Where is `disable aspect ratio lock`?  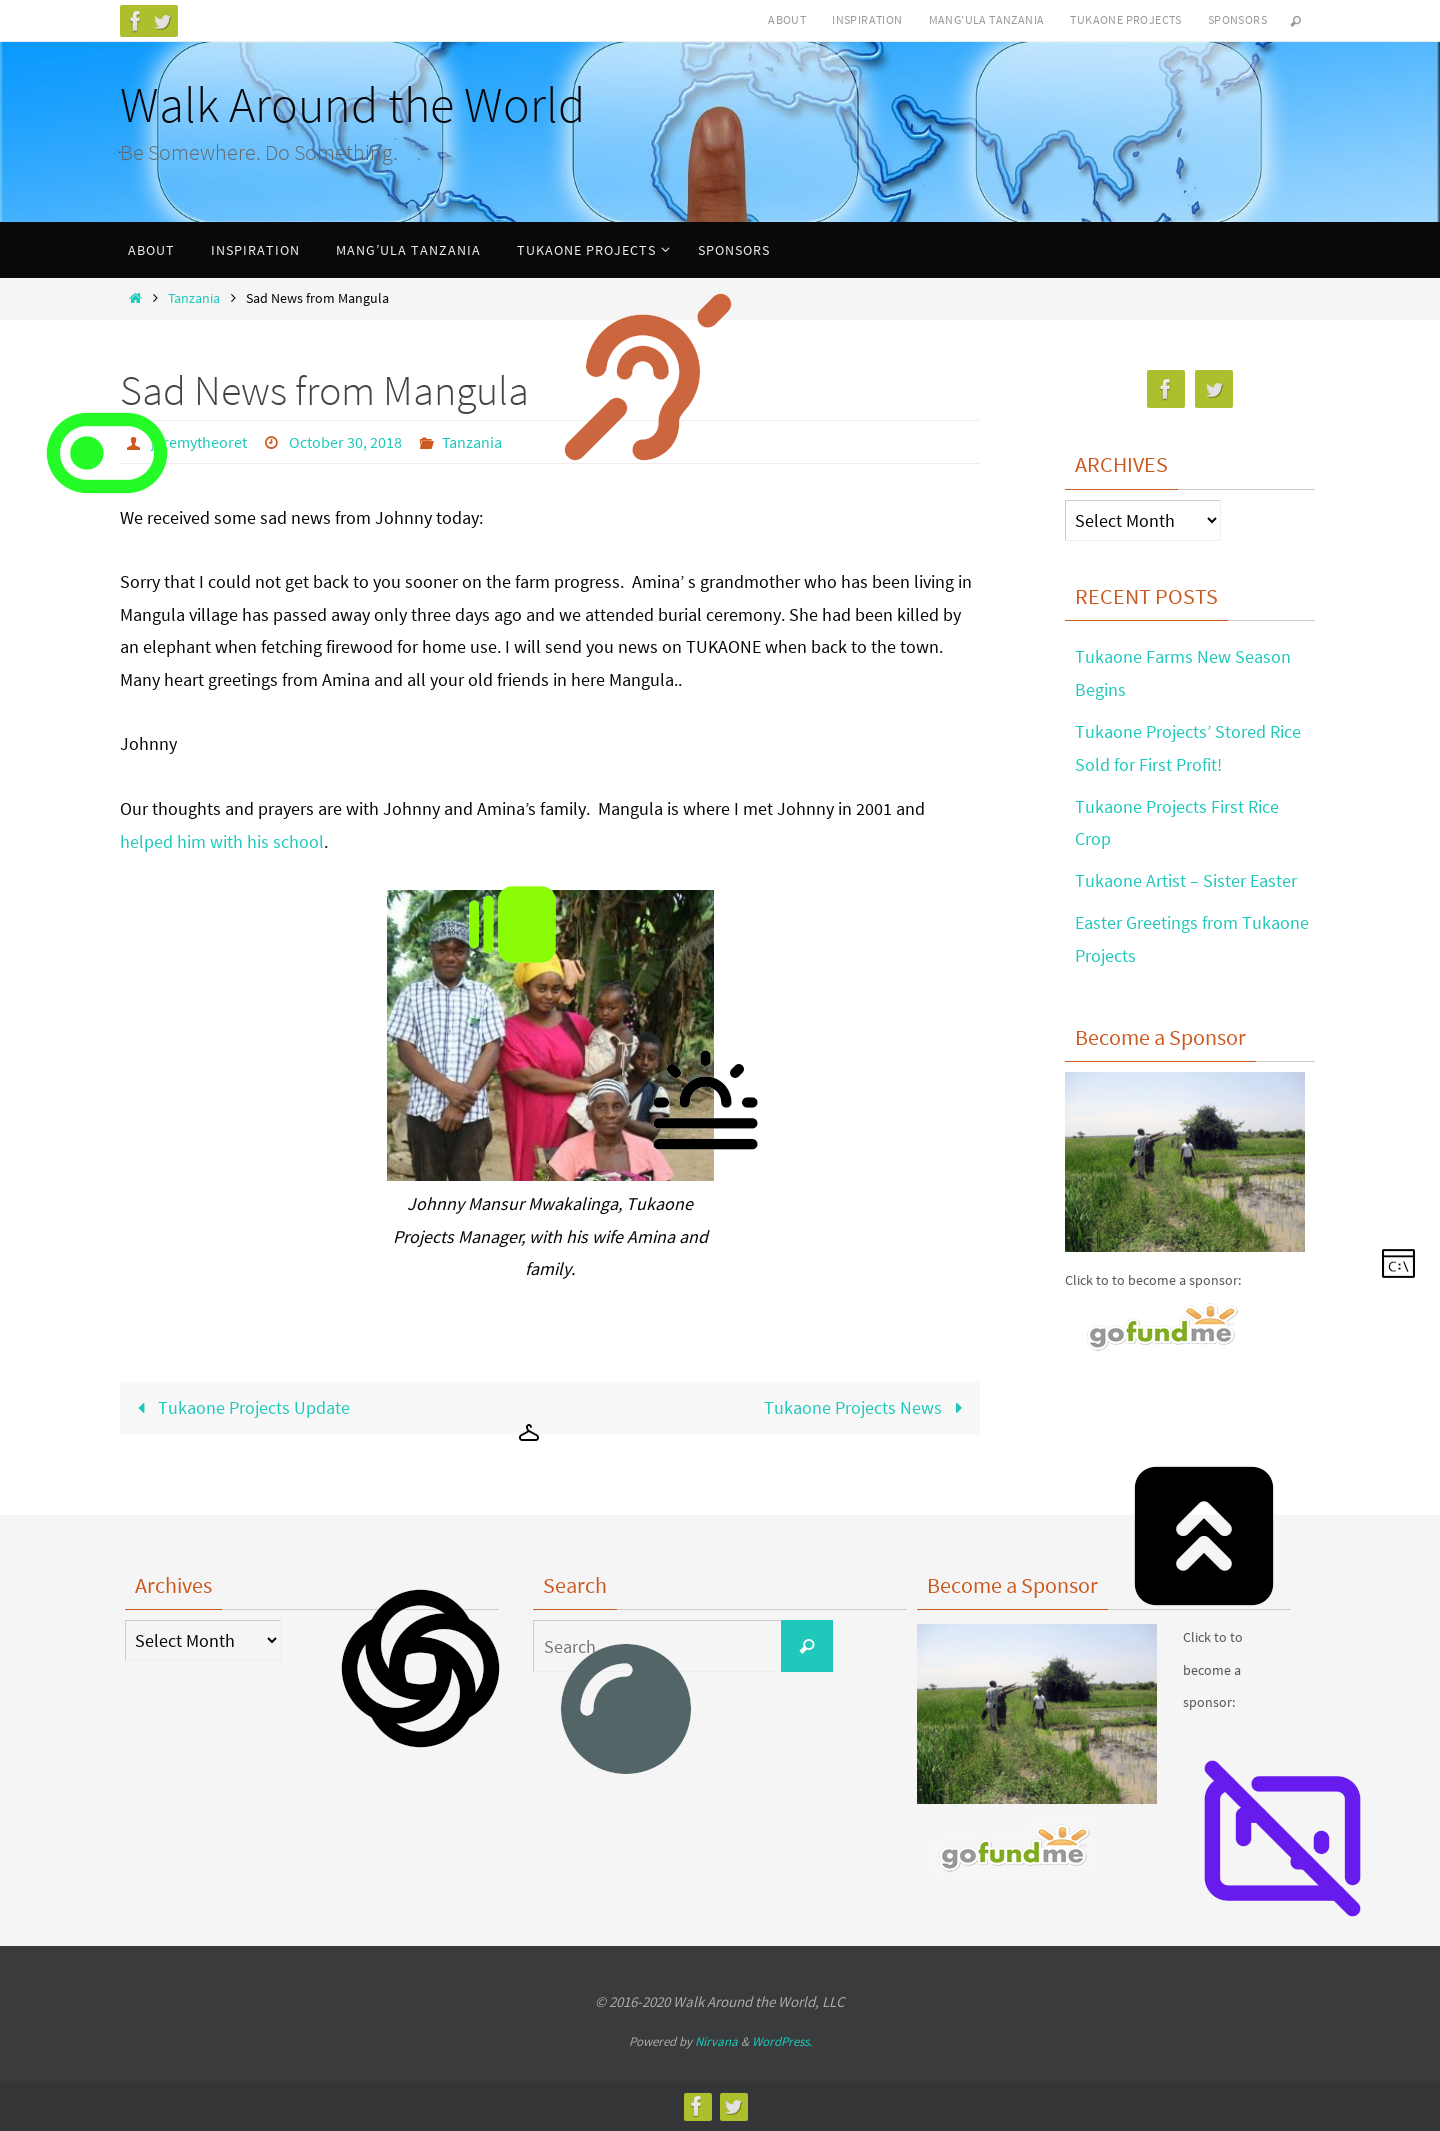
disable aspect ratio lock is located at coordinates (1282, 1838).